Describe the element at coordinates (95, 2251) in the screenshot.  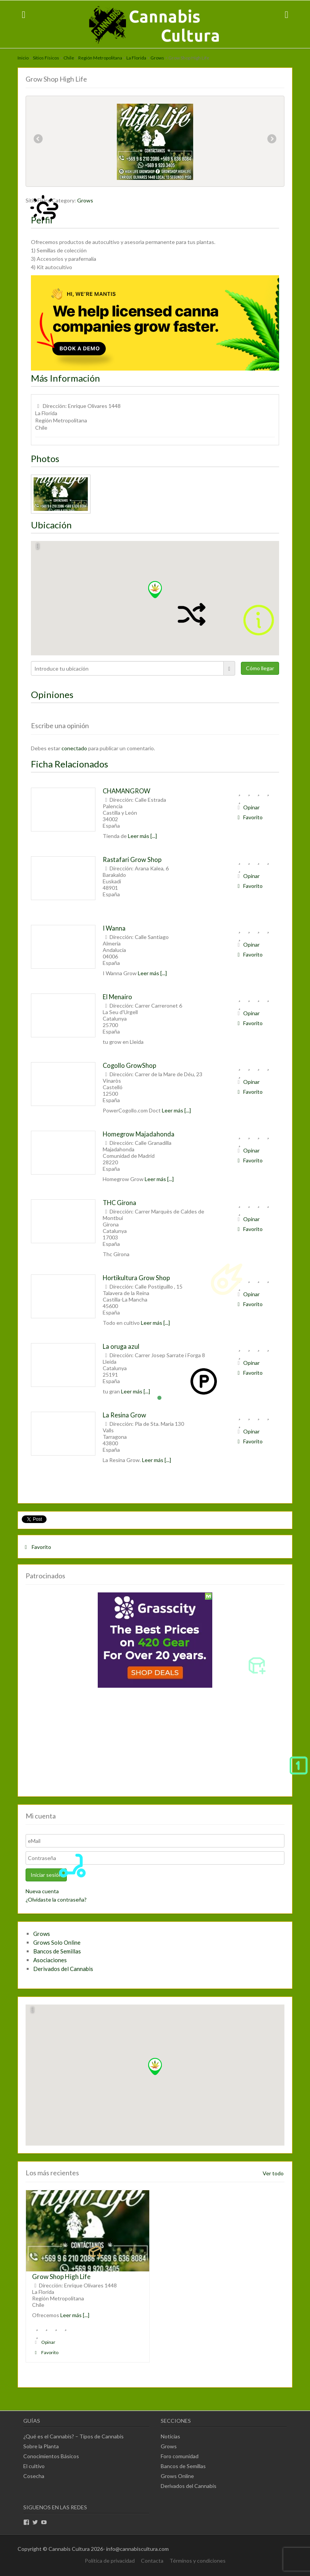
I see `add a new 3D object or shape` at that location.